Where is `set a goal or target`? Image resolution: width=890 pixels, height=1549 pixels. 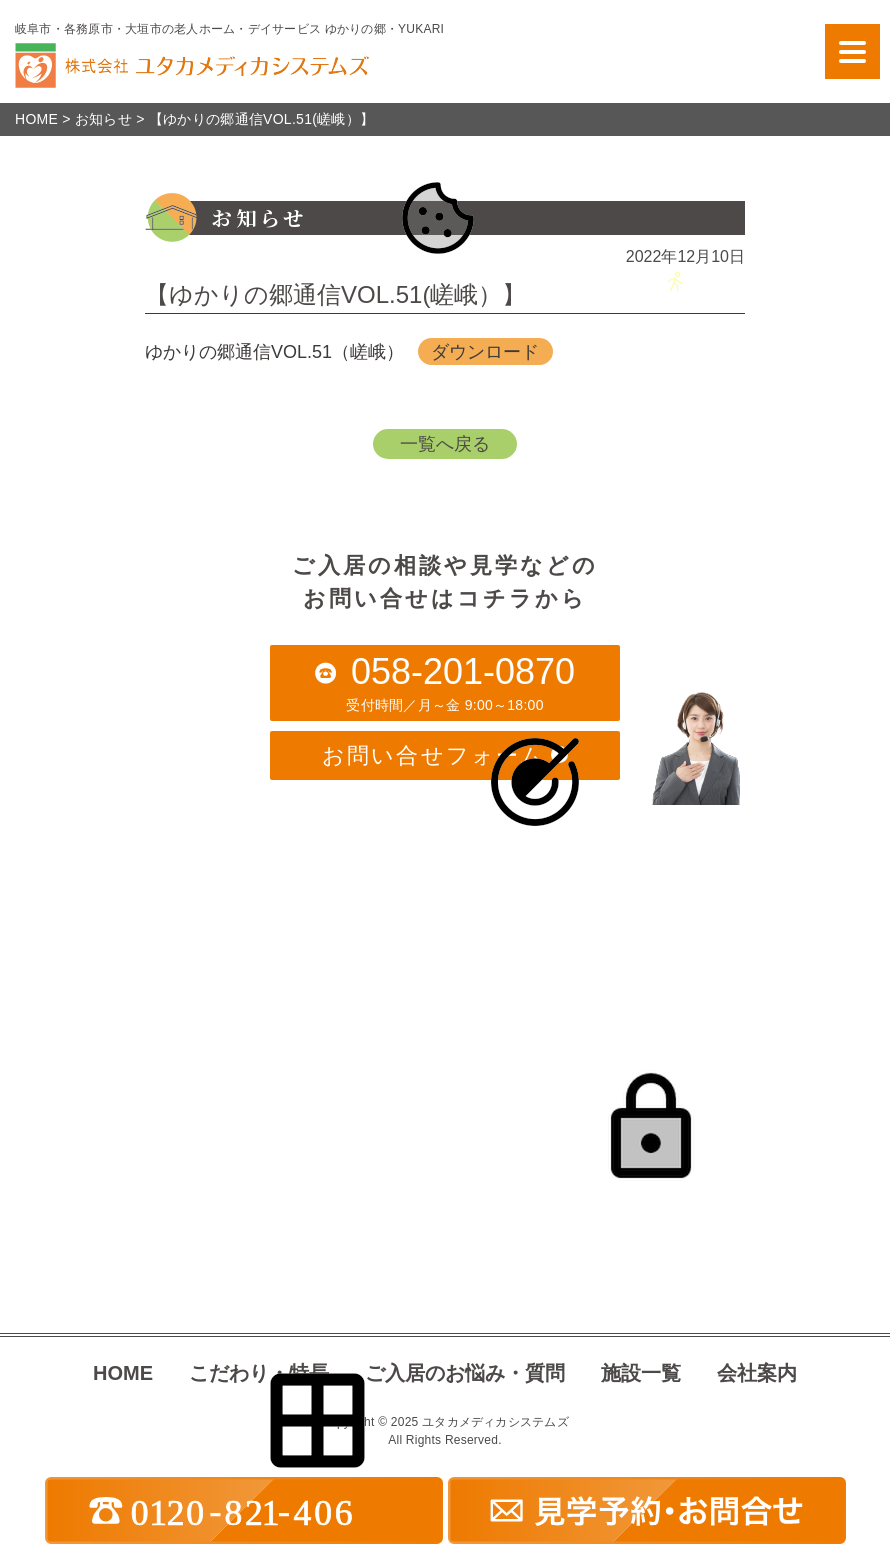 set a goal or target is located at coordinates (535, 782).